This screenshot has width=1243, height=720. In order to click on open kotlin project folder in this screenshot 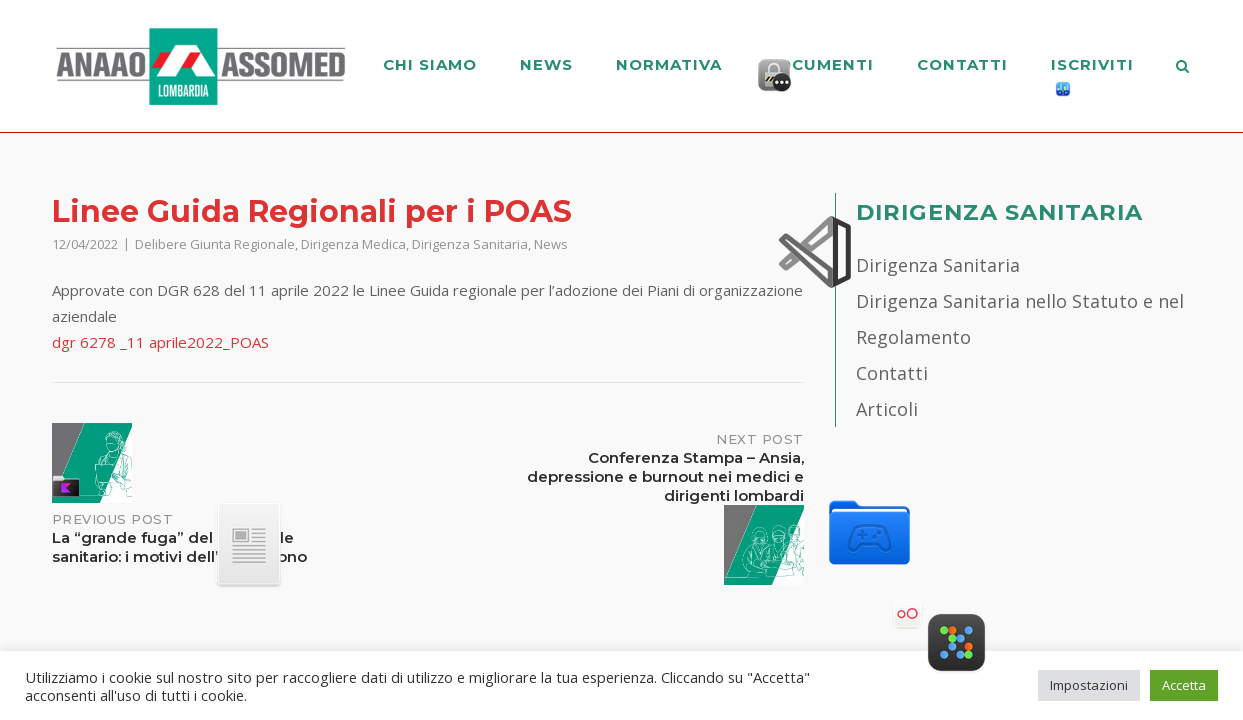, I will do `click(66, 487)`.